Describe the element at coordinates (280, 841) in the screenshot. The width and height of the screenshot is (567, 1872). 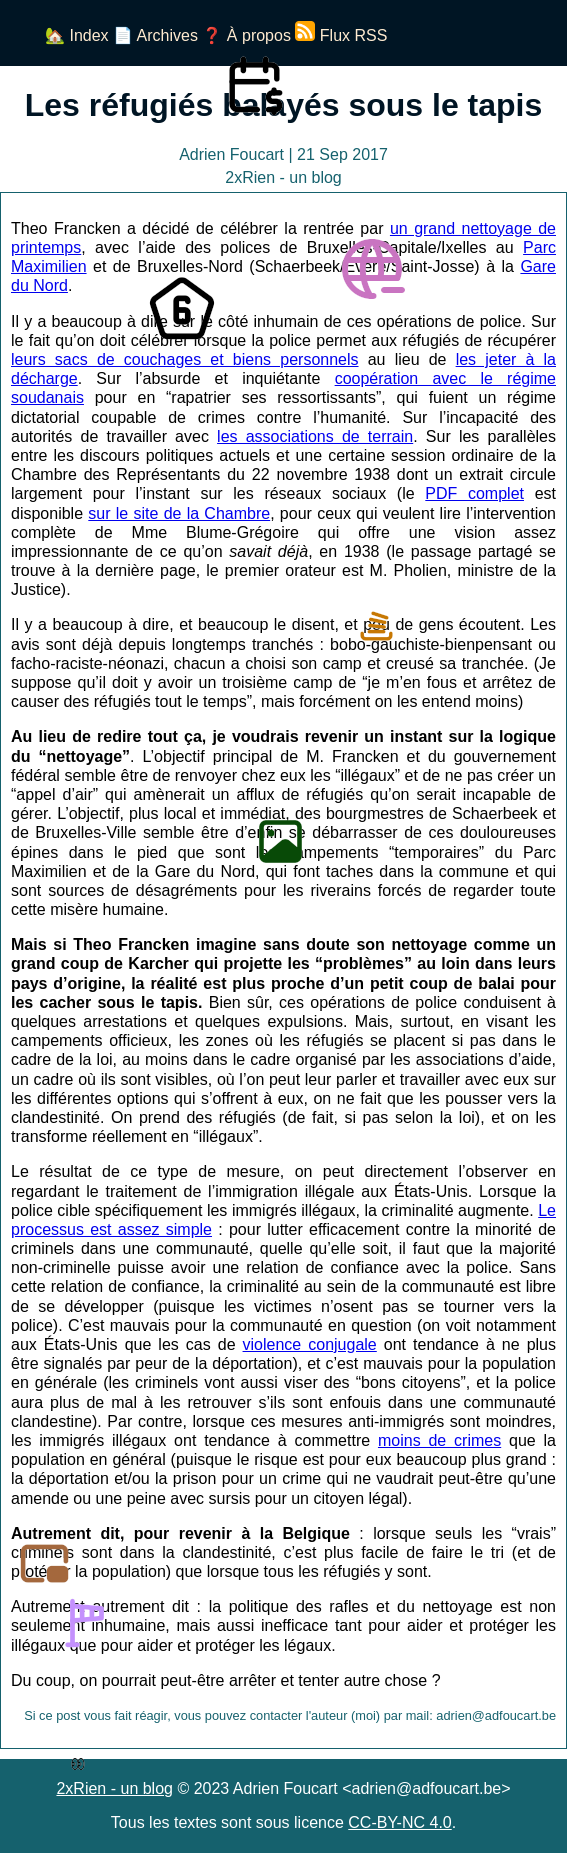
I see `view photos or images` at that location.